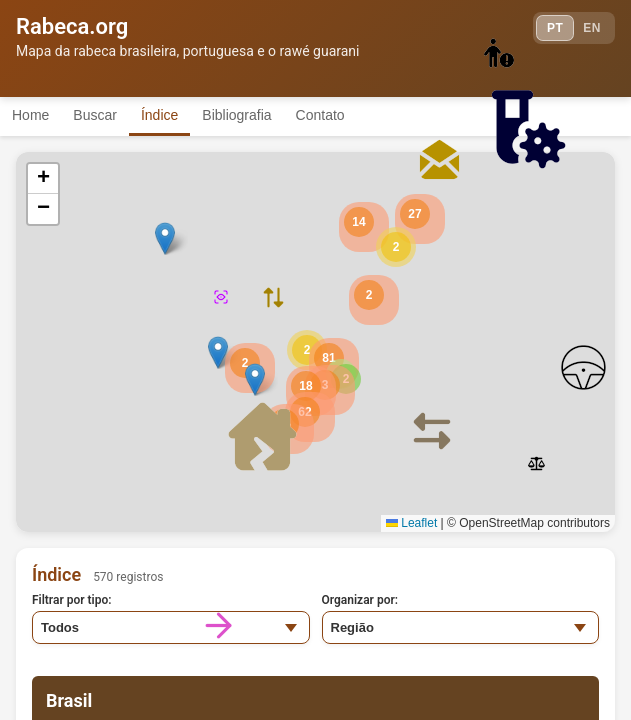  Describe the element at coordinates (432, 431) in the screenshot. I see `swap or exchange items` at that location.